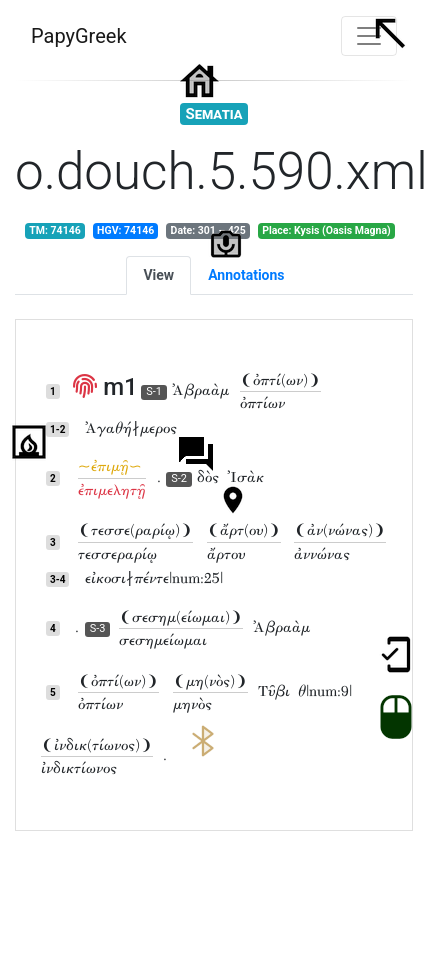 This screenshot has width=428, height=964. I want to click on view current location on map, so click(233, 500).